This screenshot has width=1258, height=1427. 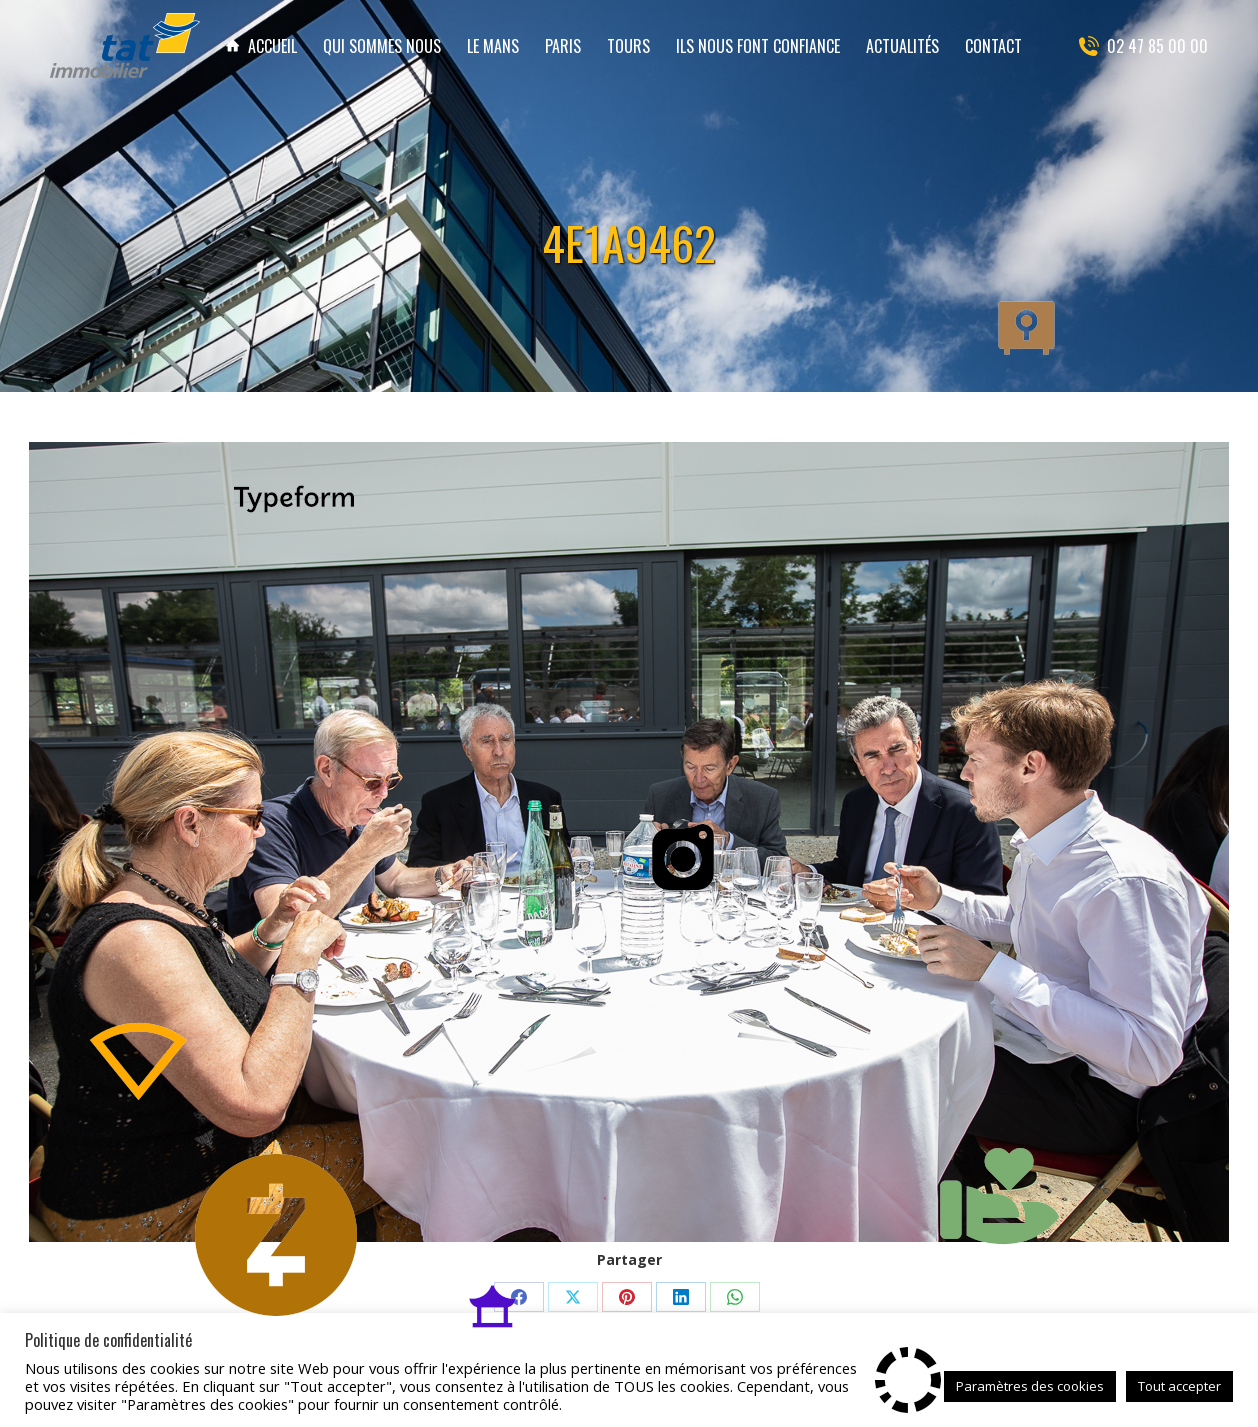 What do you see at coordinates (138, 1061) in the screenshot?
I see `indicates wifi signal strength` at bounding box center [138, 1061].